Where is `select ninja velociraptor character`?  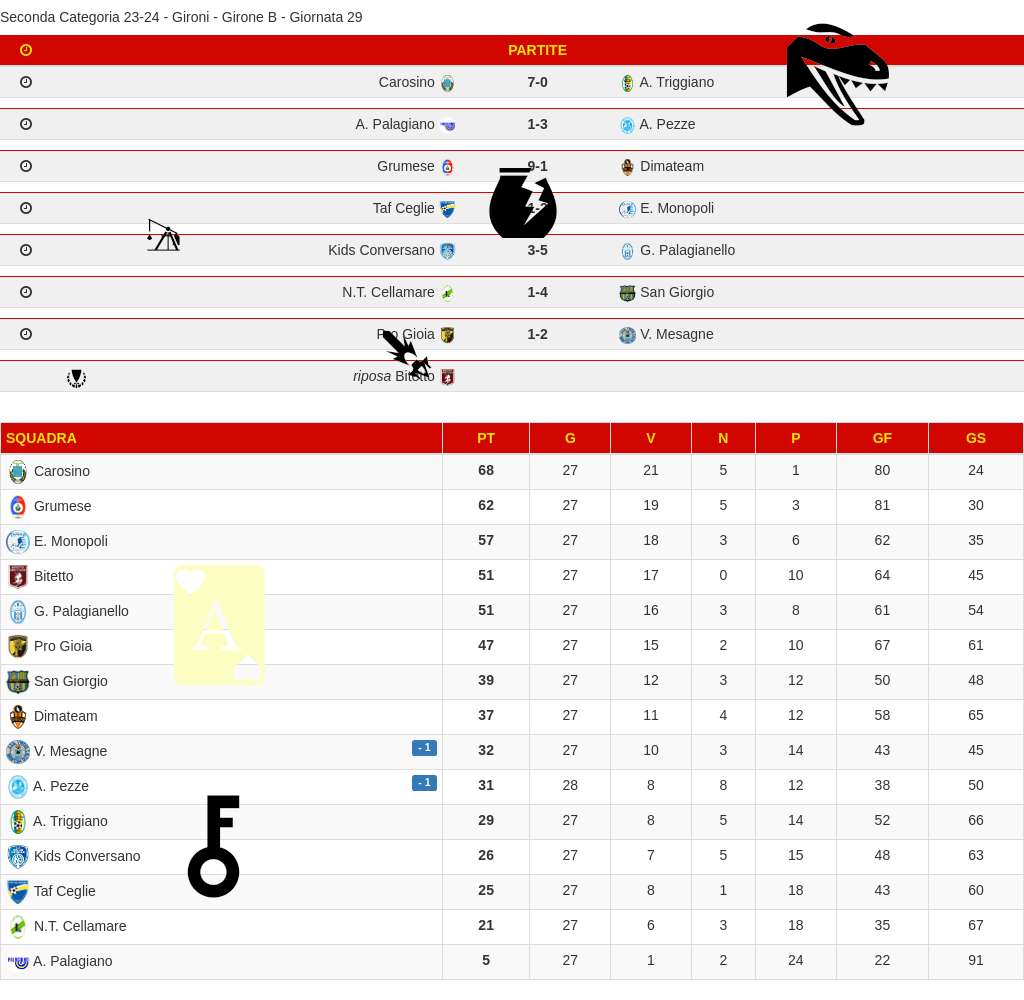
select ninja velociraptor character is located at coordinates (839, 75).